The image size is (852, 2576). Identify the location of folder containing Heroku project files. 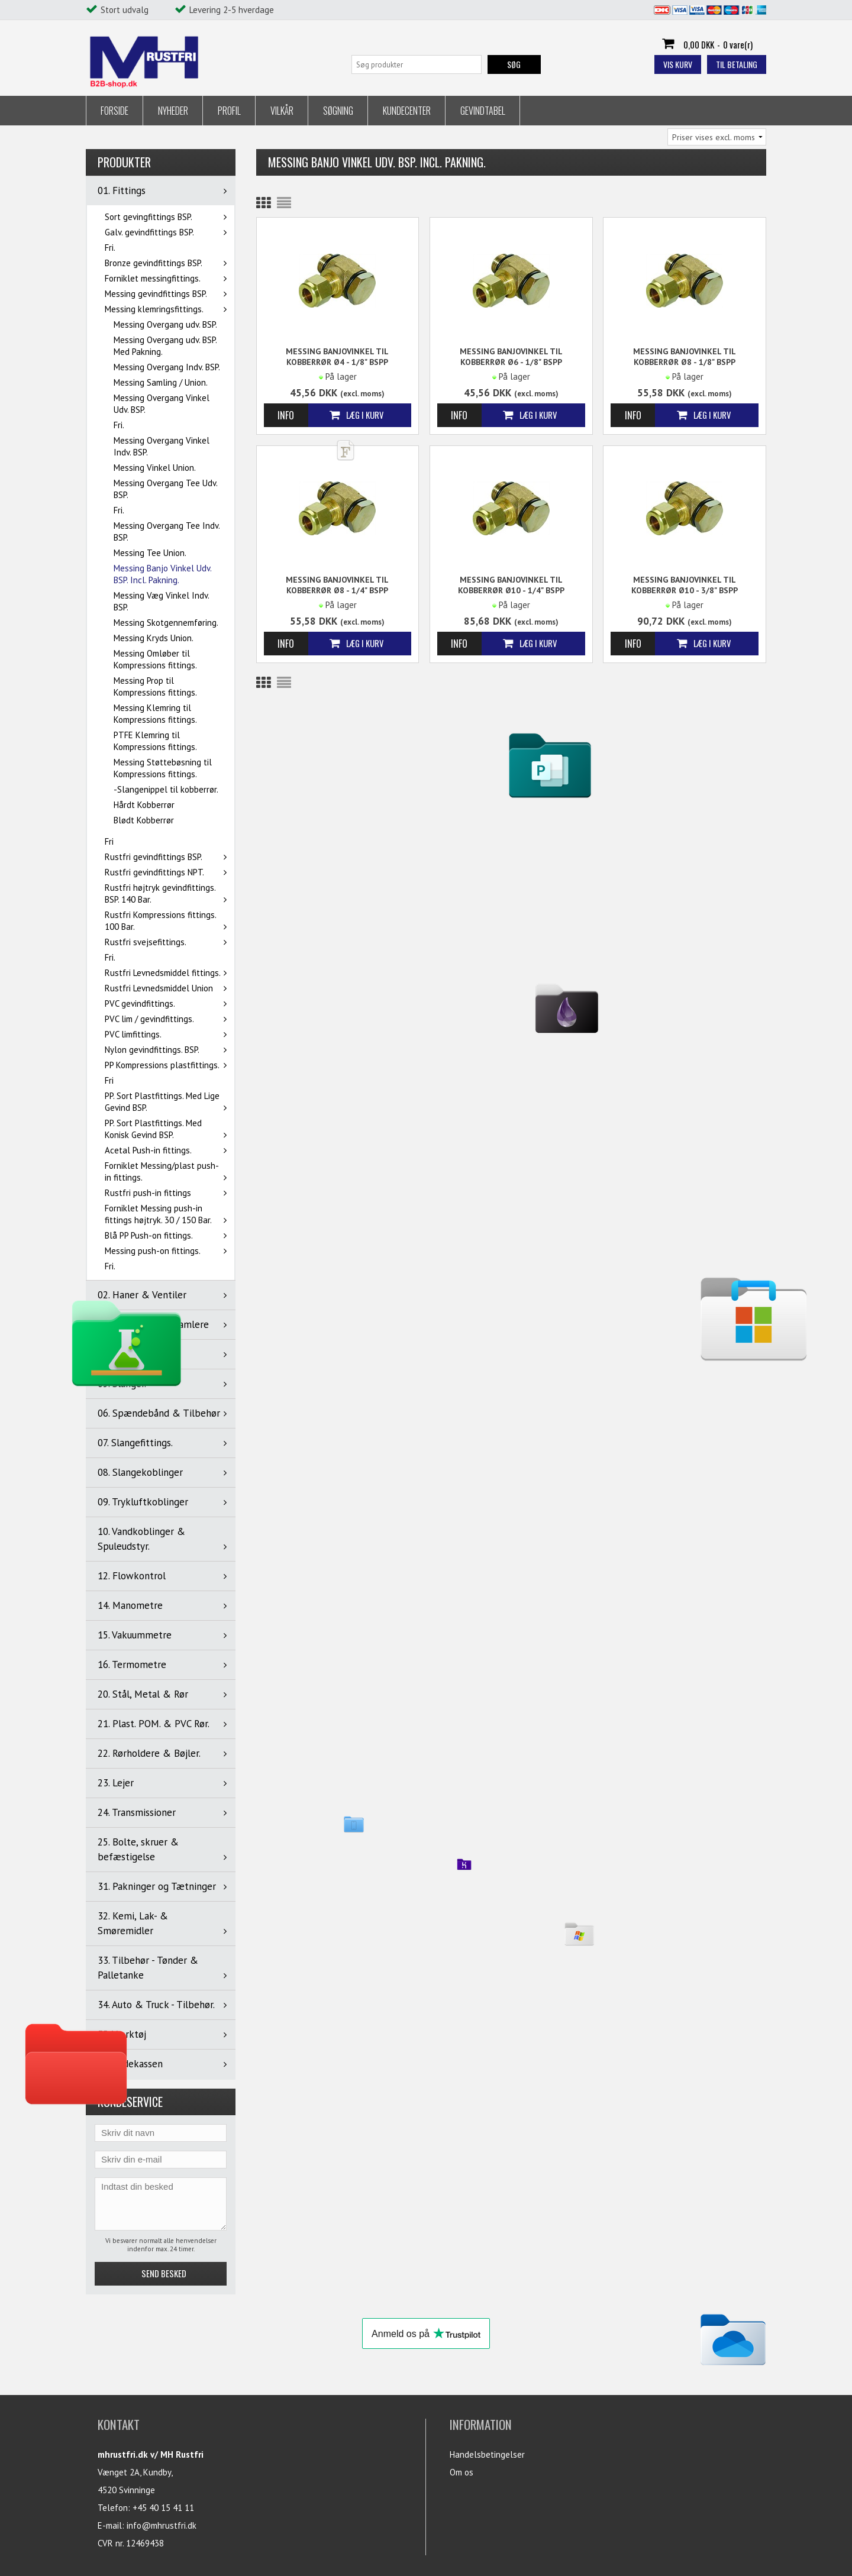
(464, 1864).